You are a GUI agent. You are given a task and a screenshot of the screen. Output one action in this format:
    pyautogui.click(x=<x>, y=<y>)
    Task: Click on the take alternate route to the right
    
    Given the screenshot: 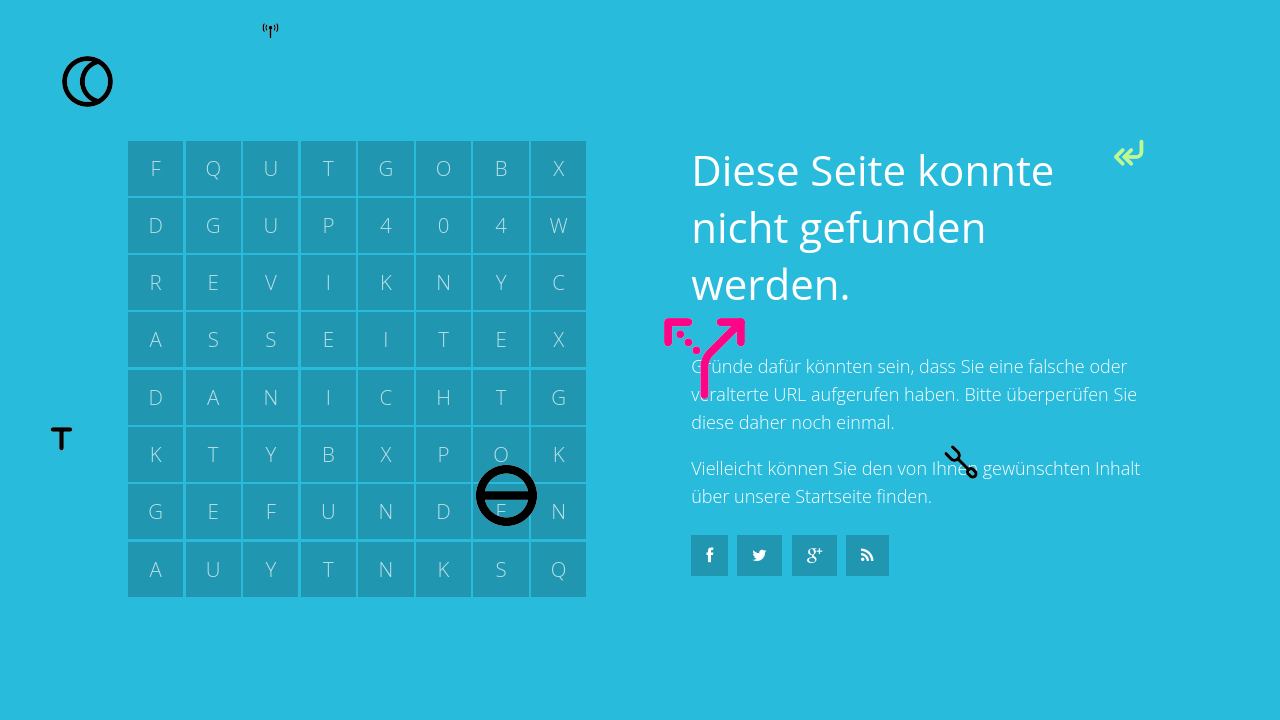 What is the action you would take?
    pyautogui.click(x=704, y=358)
    